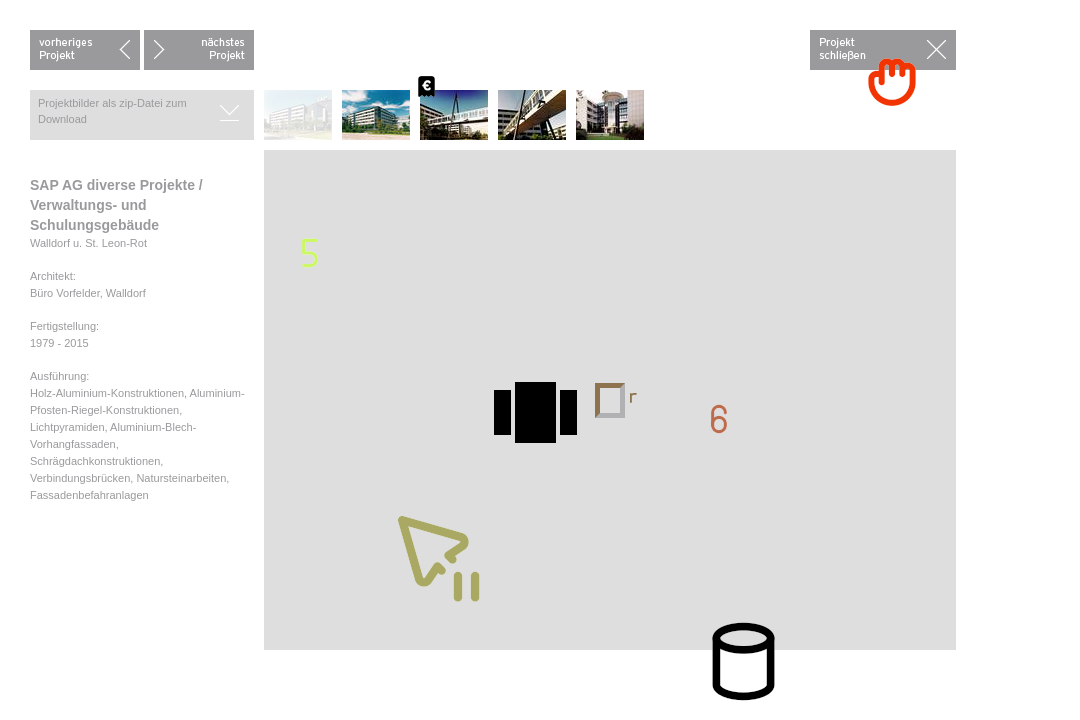 This screenshot has width=1080, height=720. I want to click on pause cursor tracking or pointer activity, so click(436, 554).